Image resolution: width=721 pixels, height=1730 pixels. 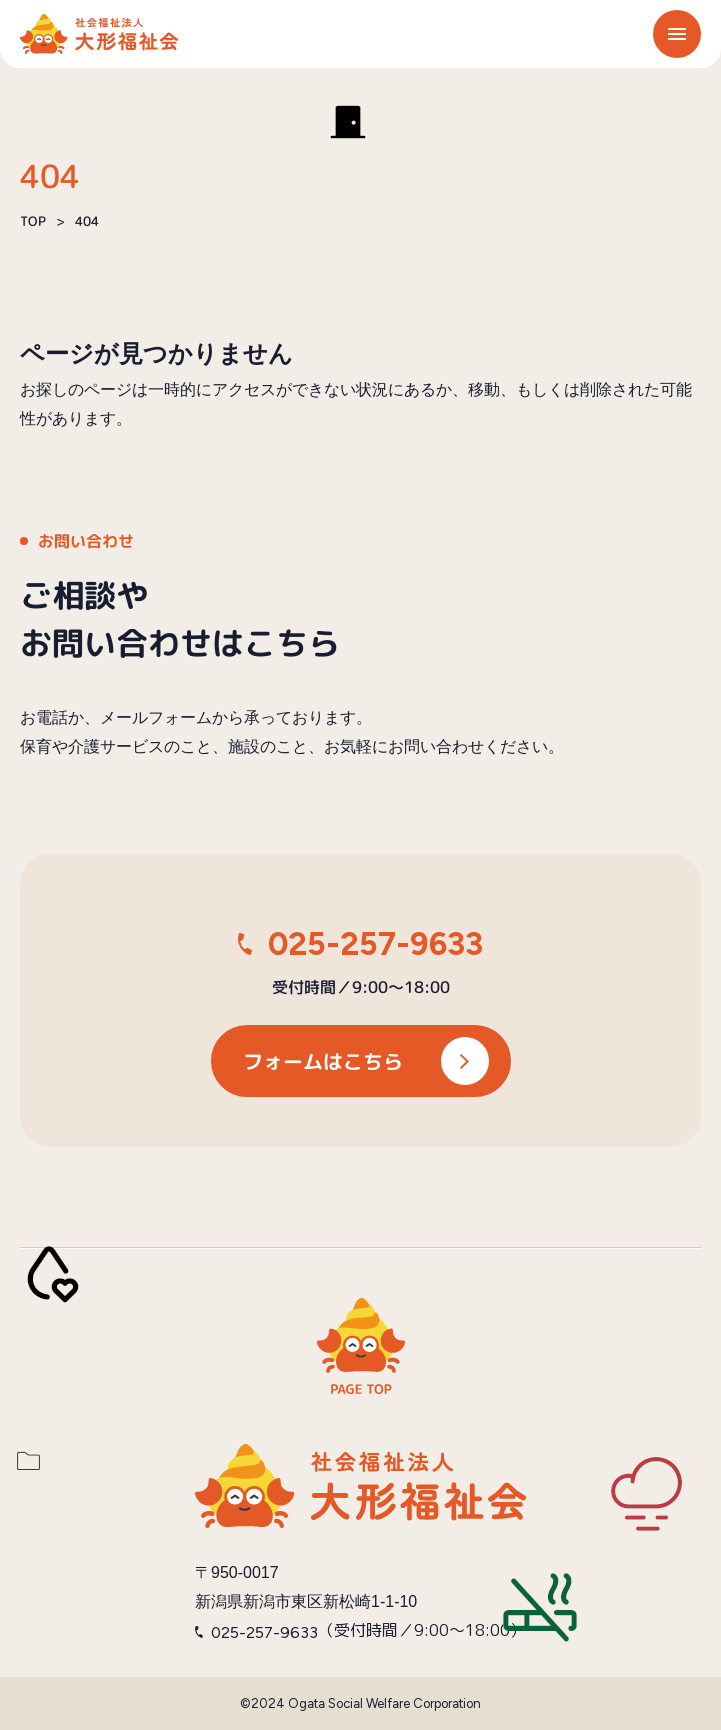 I want to click on no smoking zone indicator, so click(x=540, y=1610).